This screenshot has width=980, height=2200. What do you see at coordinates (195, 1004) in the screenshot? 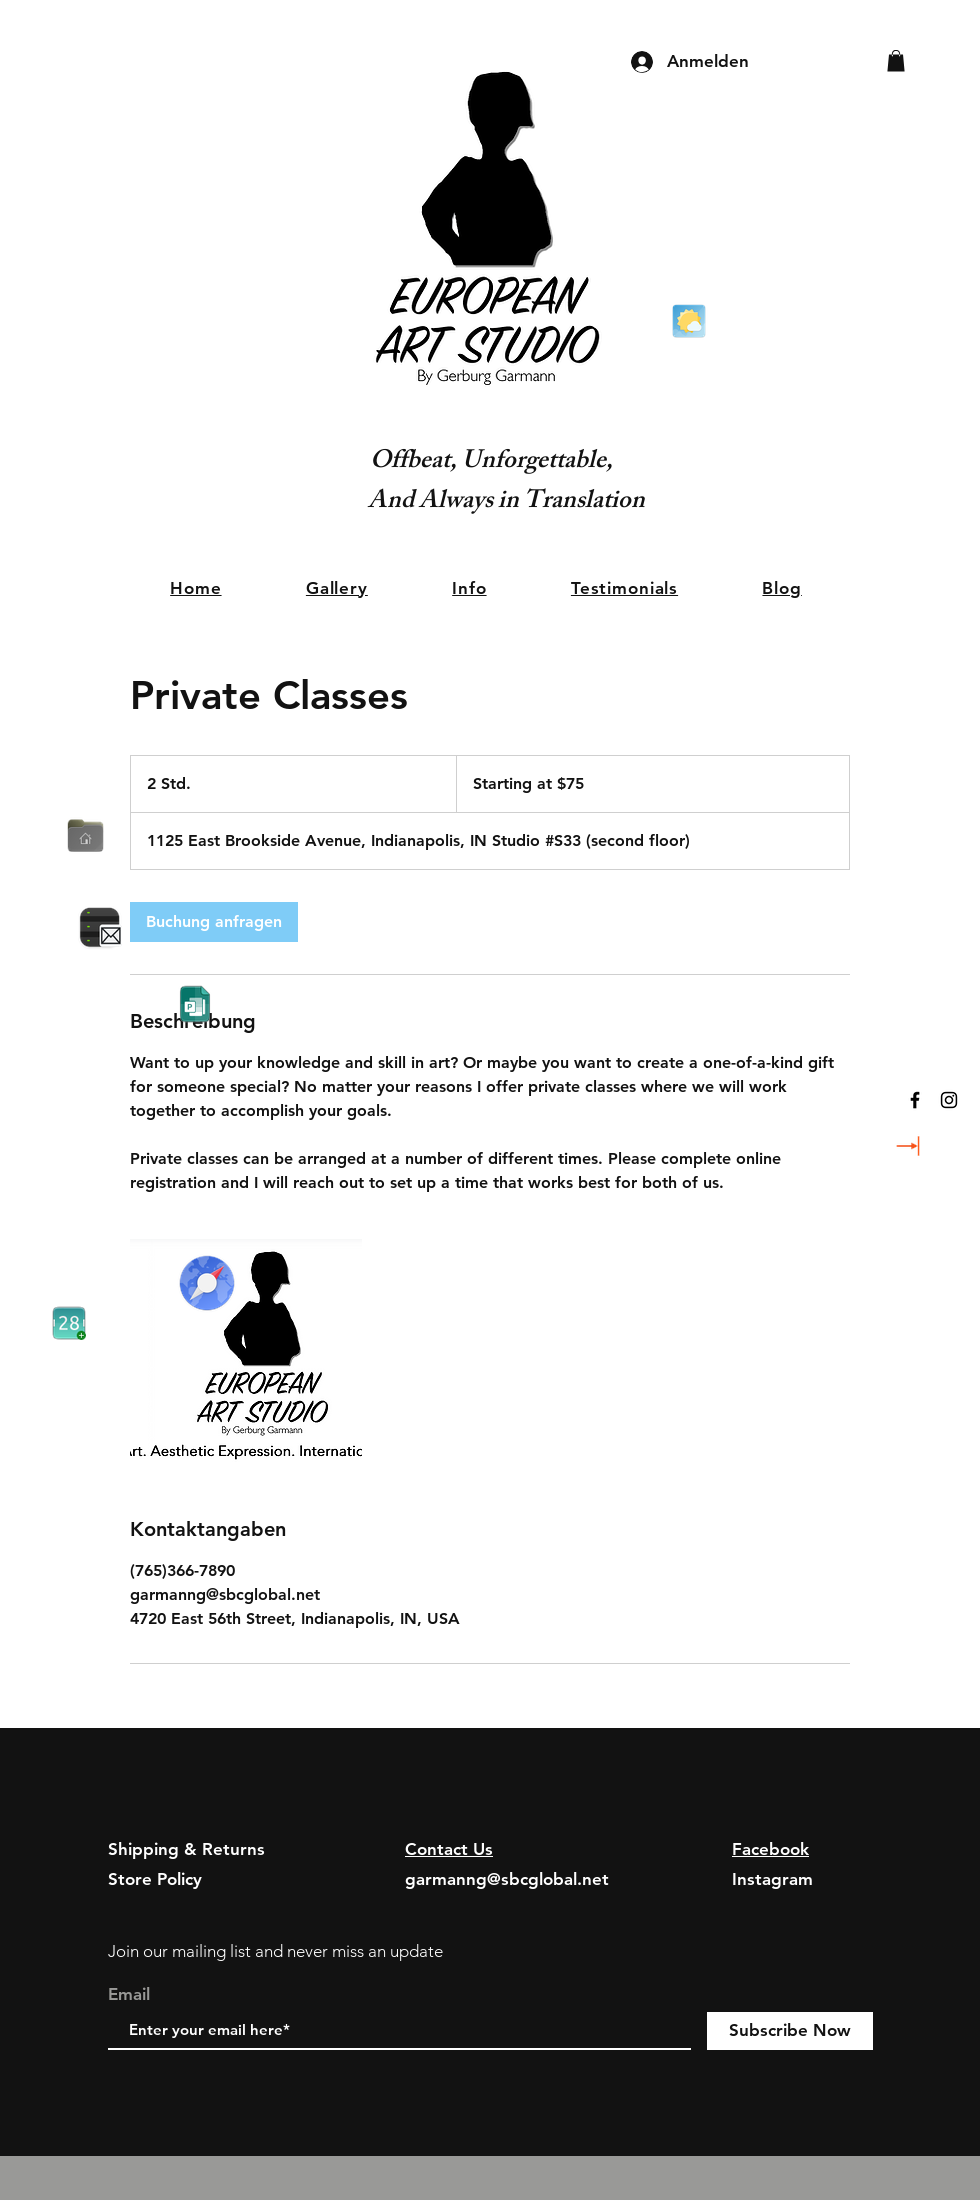
I see `microsoft publisher document file` at bounding box center [195, 1004].